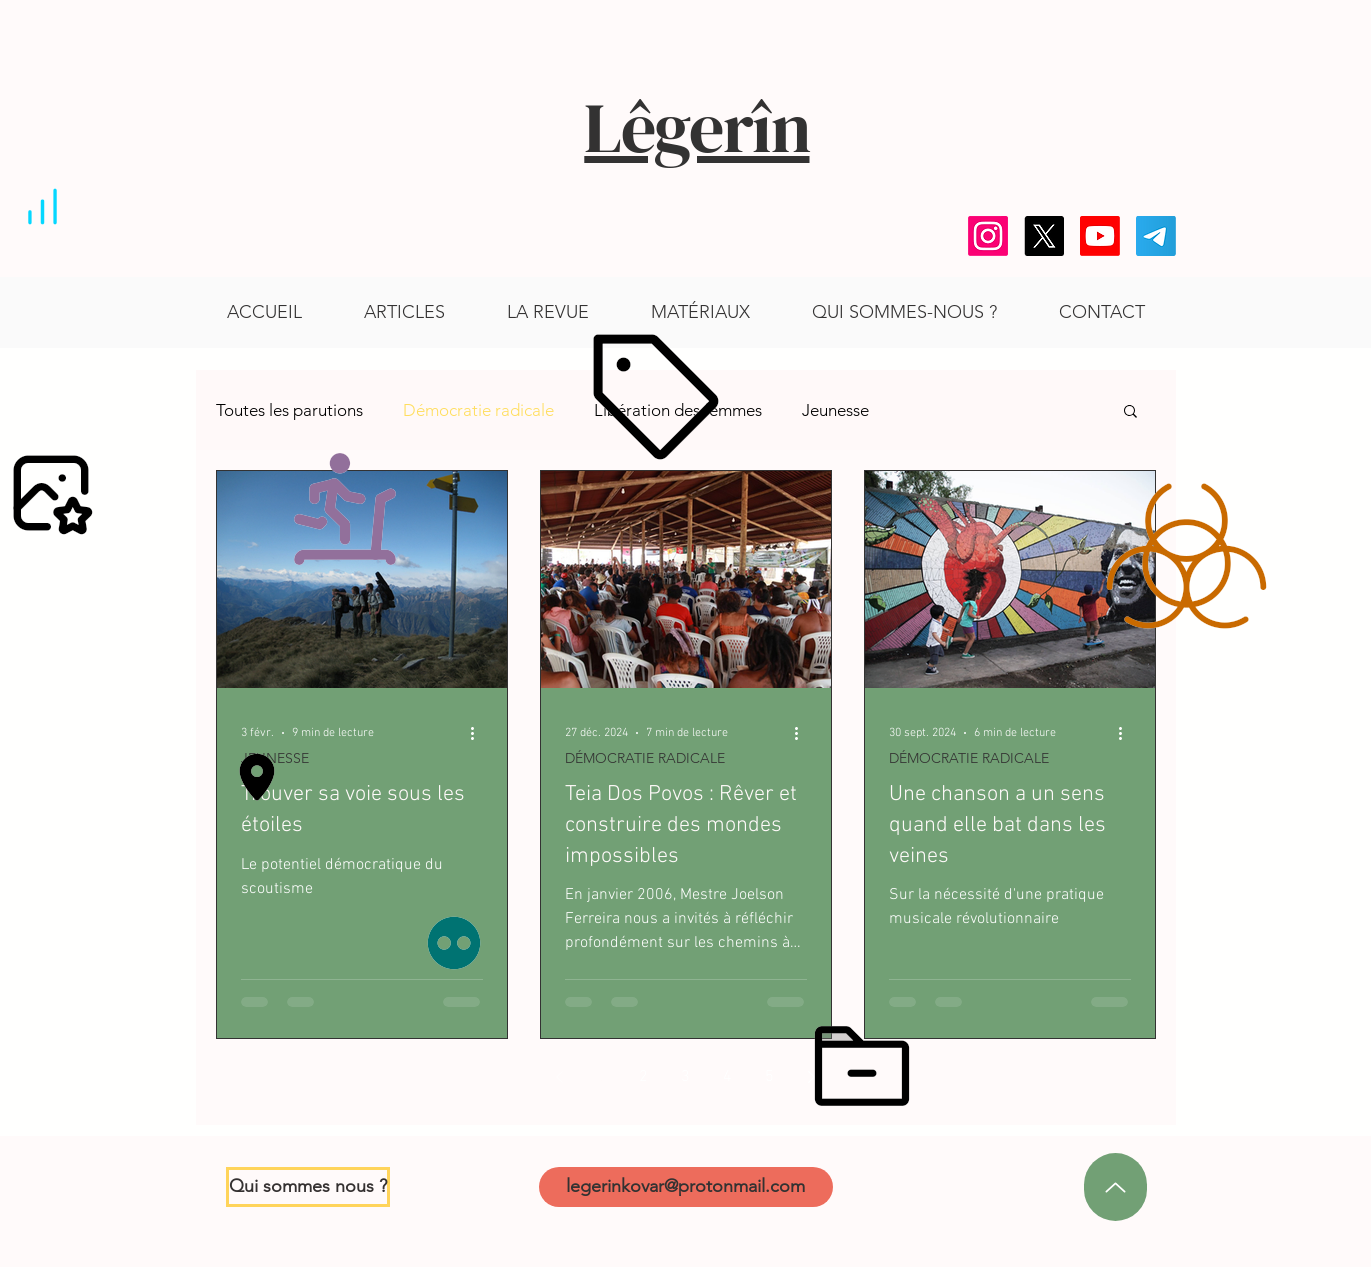 This screenshot has height=1267, width=1371. I want to click on add photo to favorites, so click(51, 493).